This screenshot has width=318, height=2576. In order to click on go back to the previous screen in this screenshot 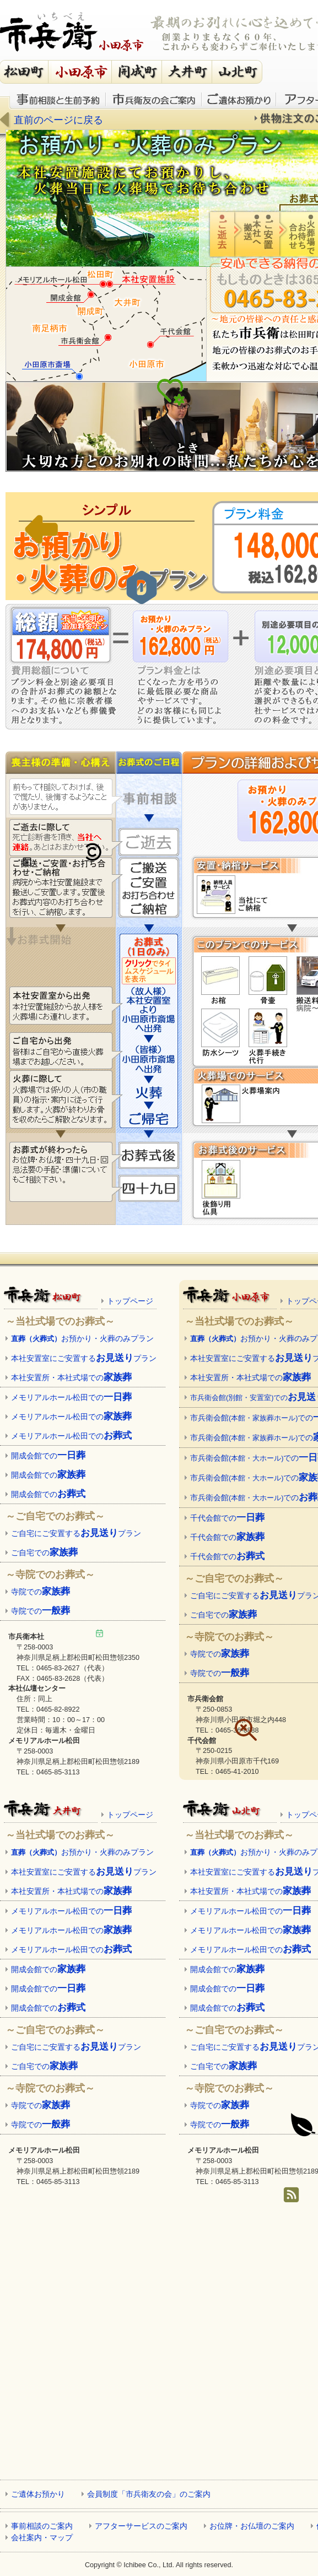, I will do `click(41, 529)`.